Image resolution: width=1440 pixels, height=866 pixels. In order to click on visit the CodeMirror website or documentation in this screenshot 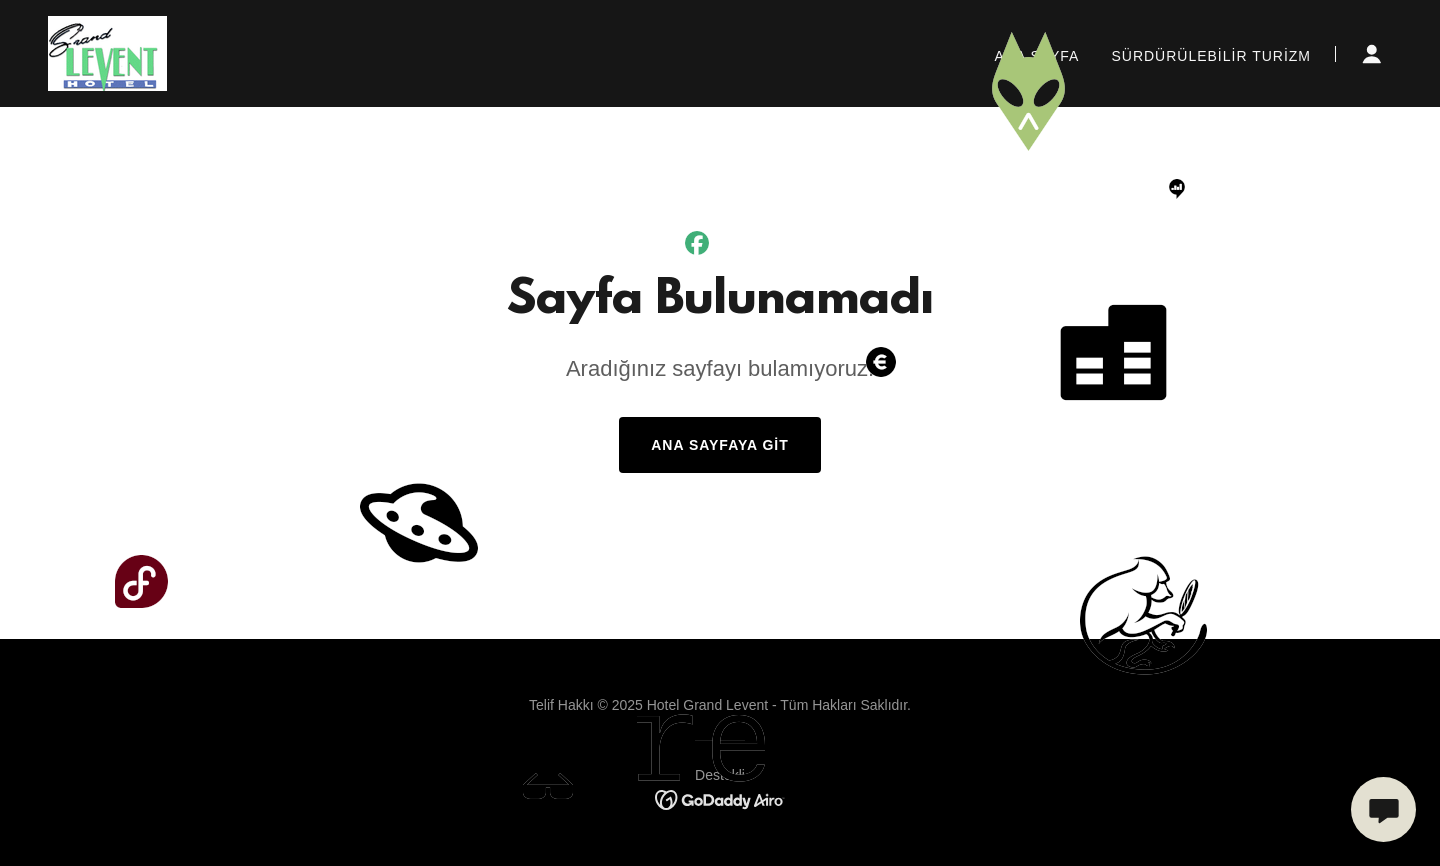, I will do `click(1143, 615)`.